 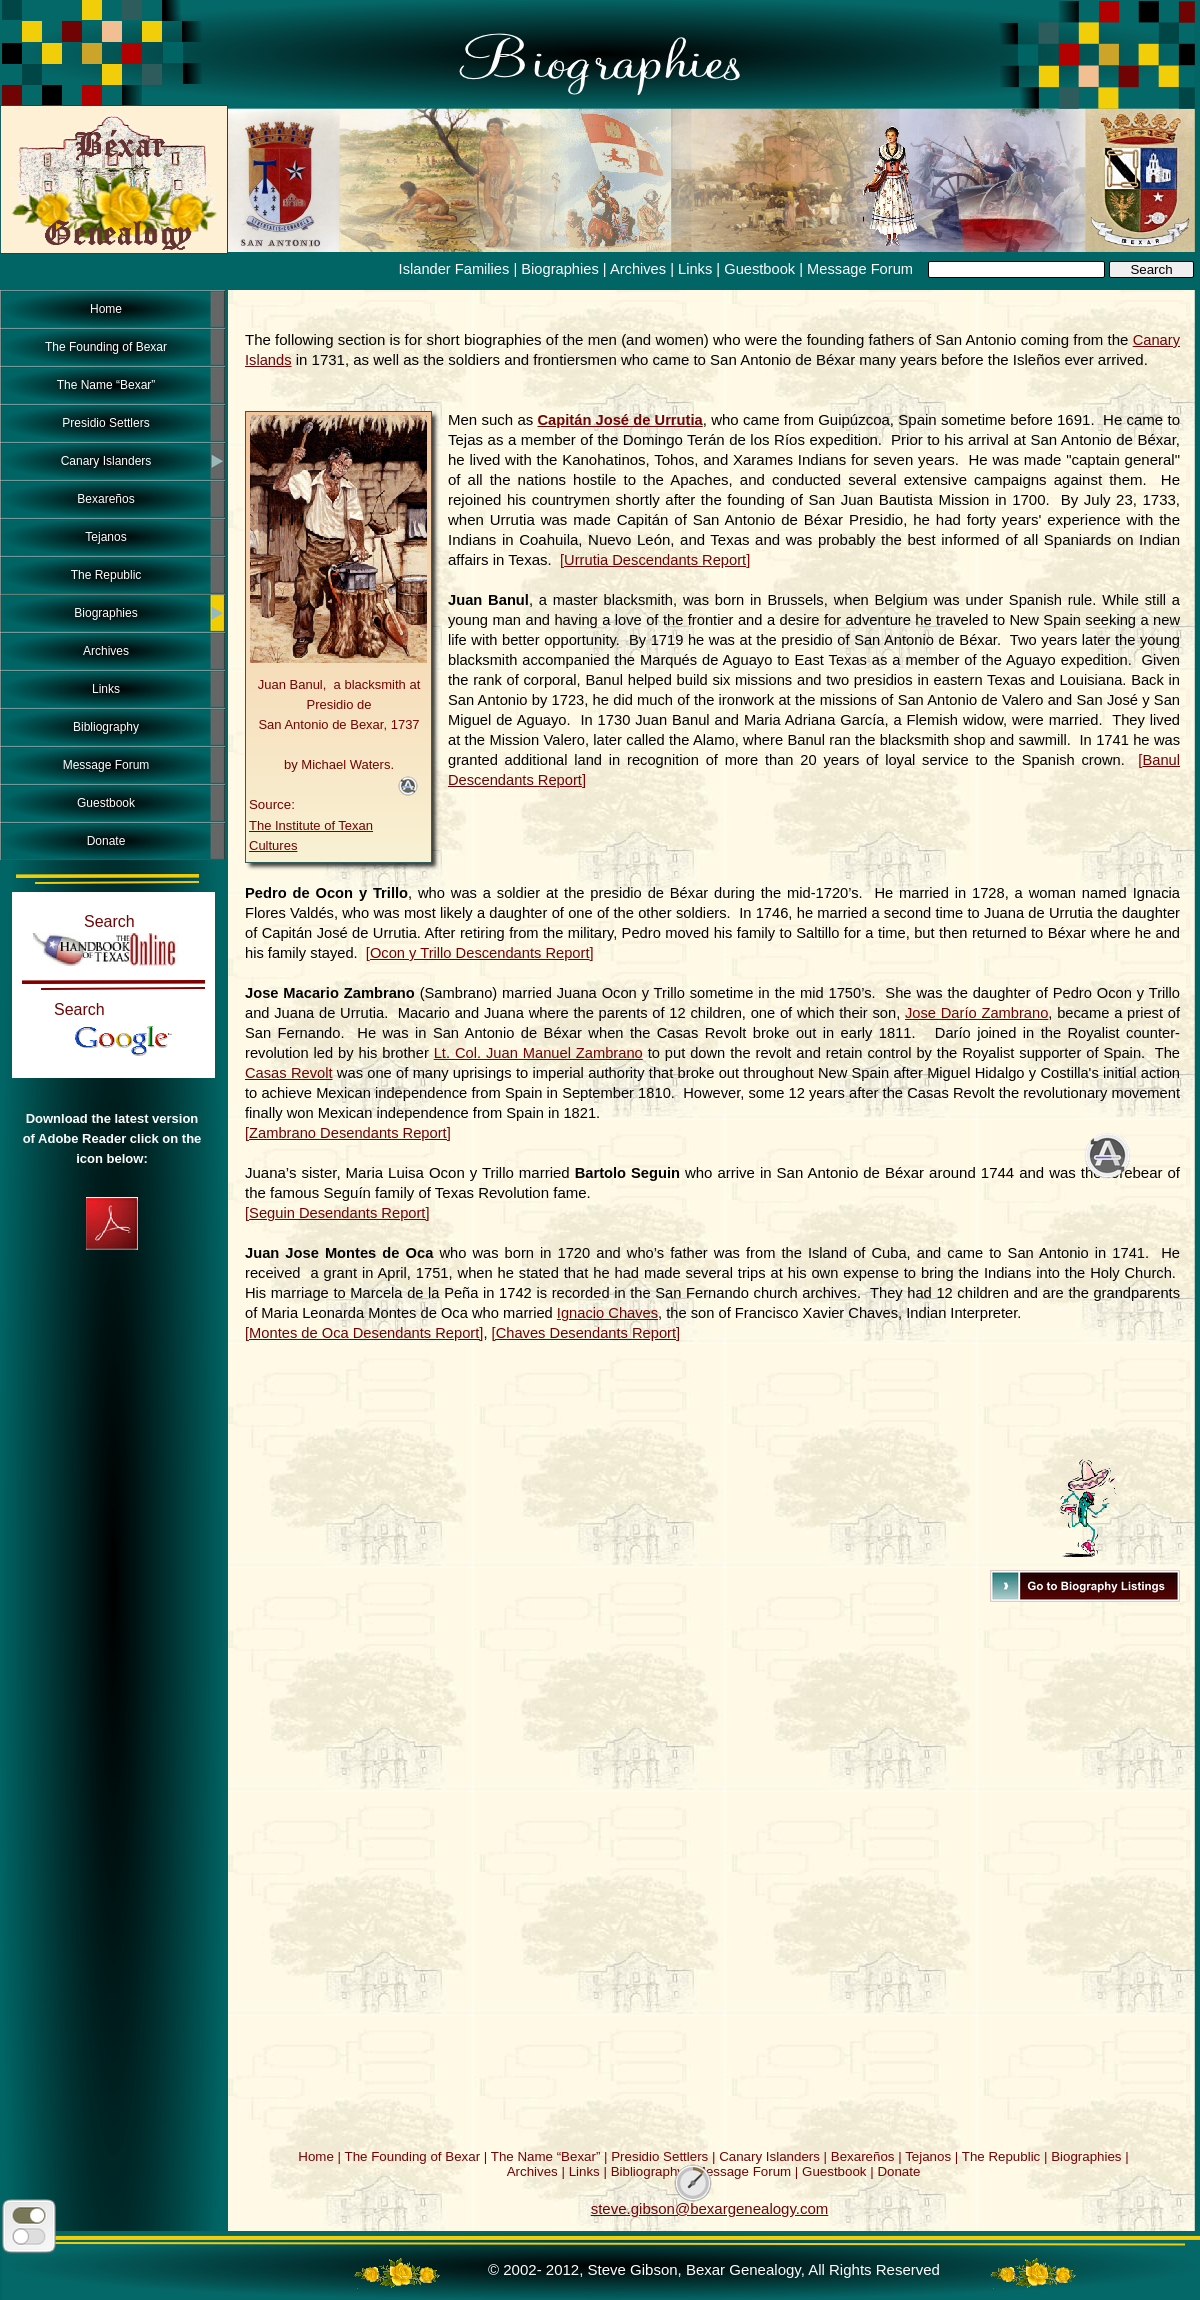 I want to click on open sysprof system profiler, so click(x=693, y=2183).